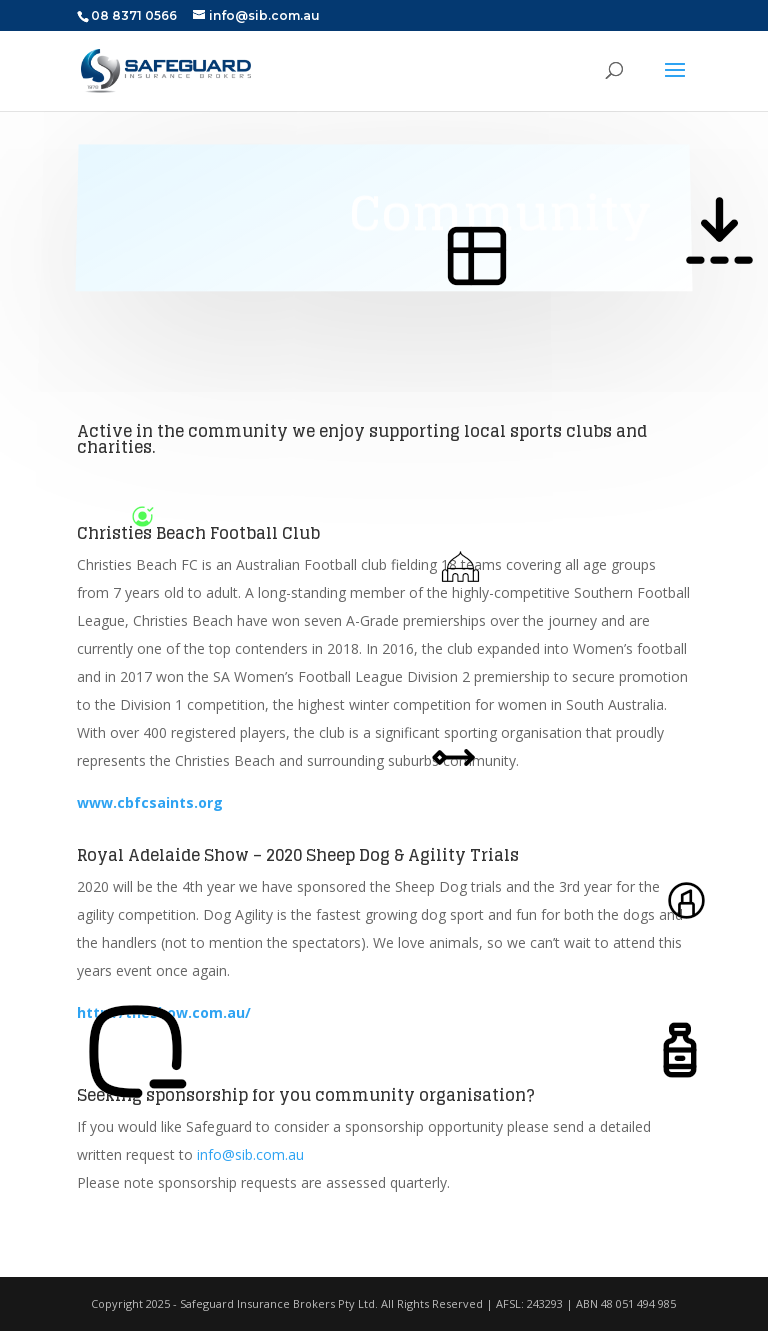 The height and width of the screenshot is (1331, 768). What do you see at coordinates (686, 900) in the screenshot?
I see `highlight or mark selected text` at bounding box center [686, 900].